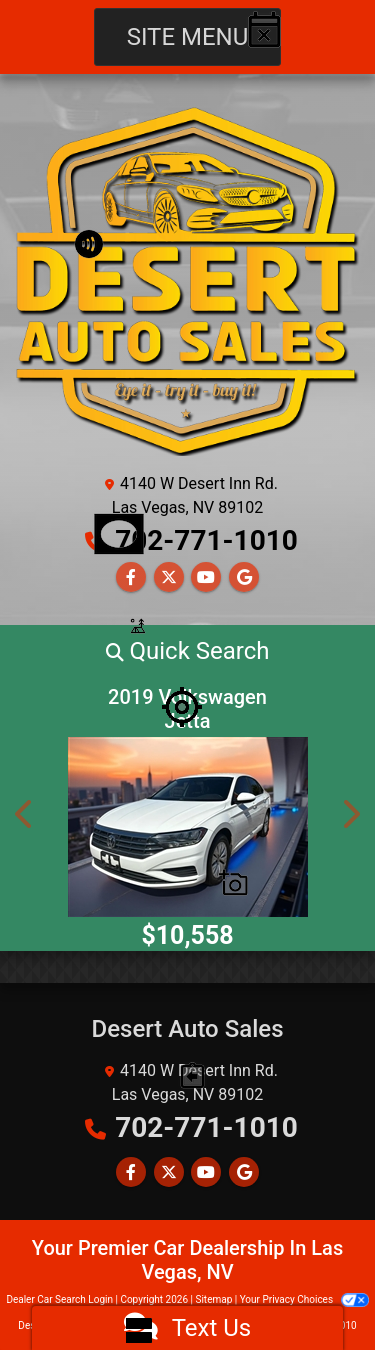 The height and width of the screenshot is (1350, 375). I want to click on indicates a busy or unavailable event, so click(264, 31).